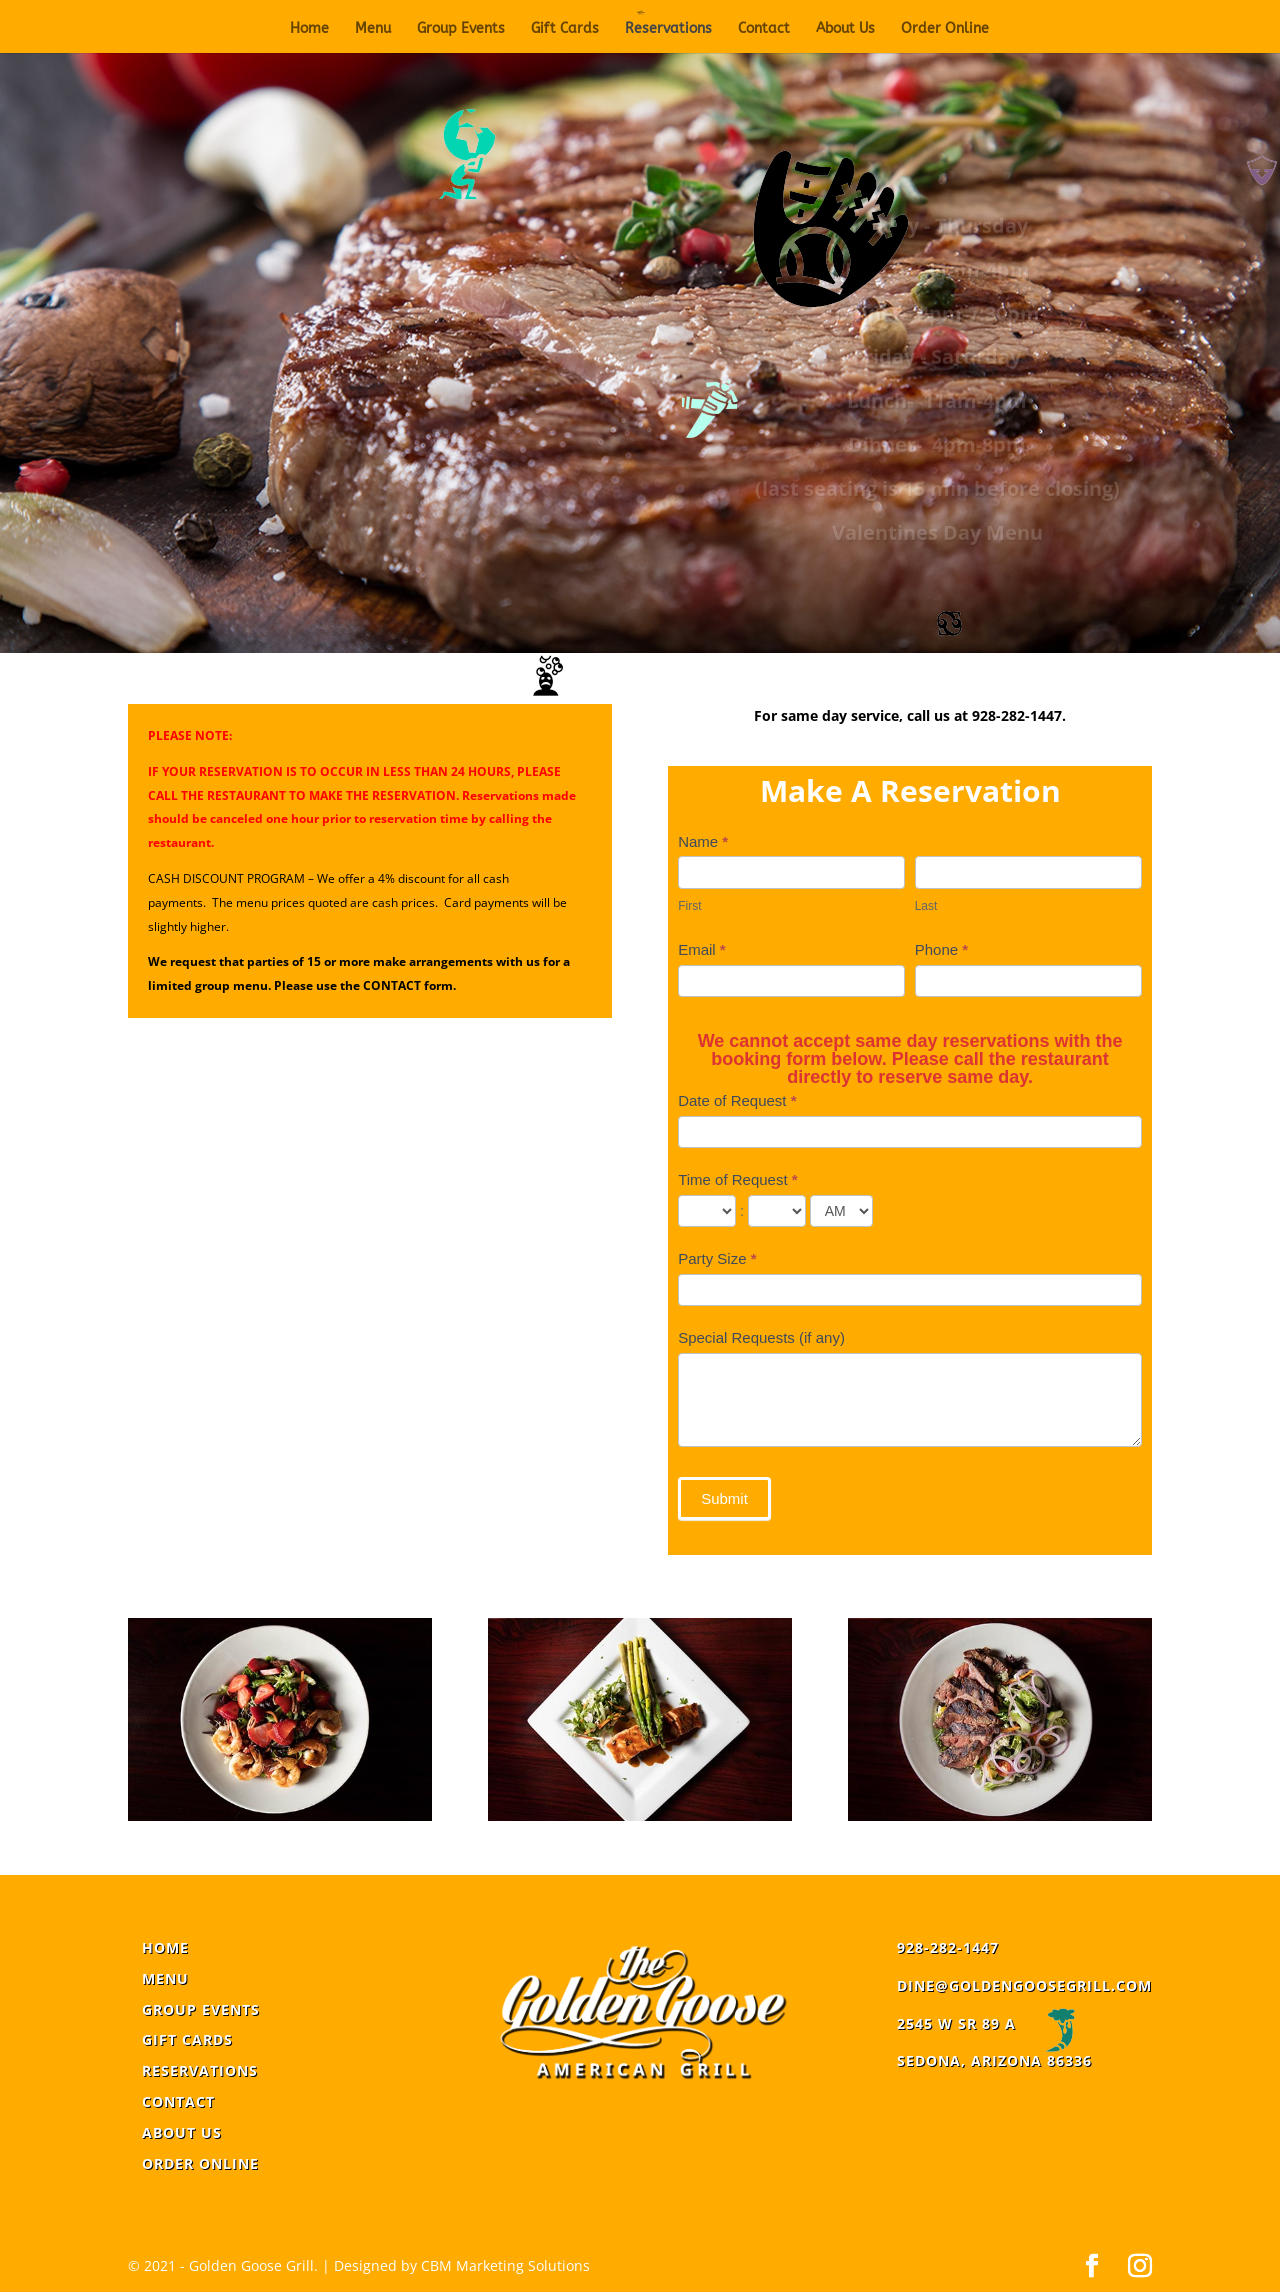 The width and height of the screenshot is (1280, 2292). Describe the element at coordinates (1262, 170) in the screenshot. I see `indicates armor or defense has been reduced` at that location.